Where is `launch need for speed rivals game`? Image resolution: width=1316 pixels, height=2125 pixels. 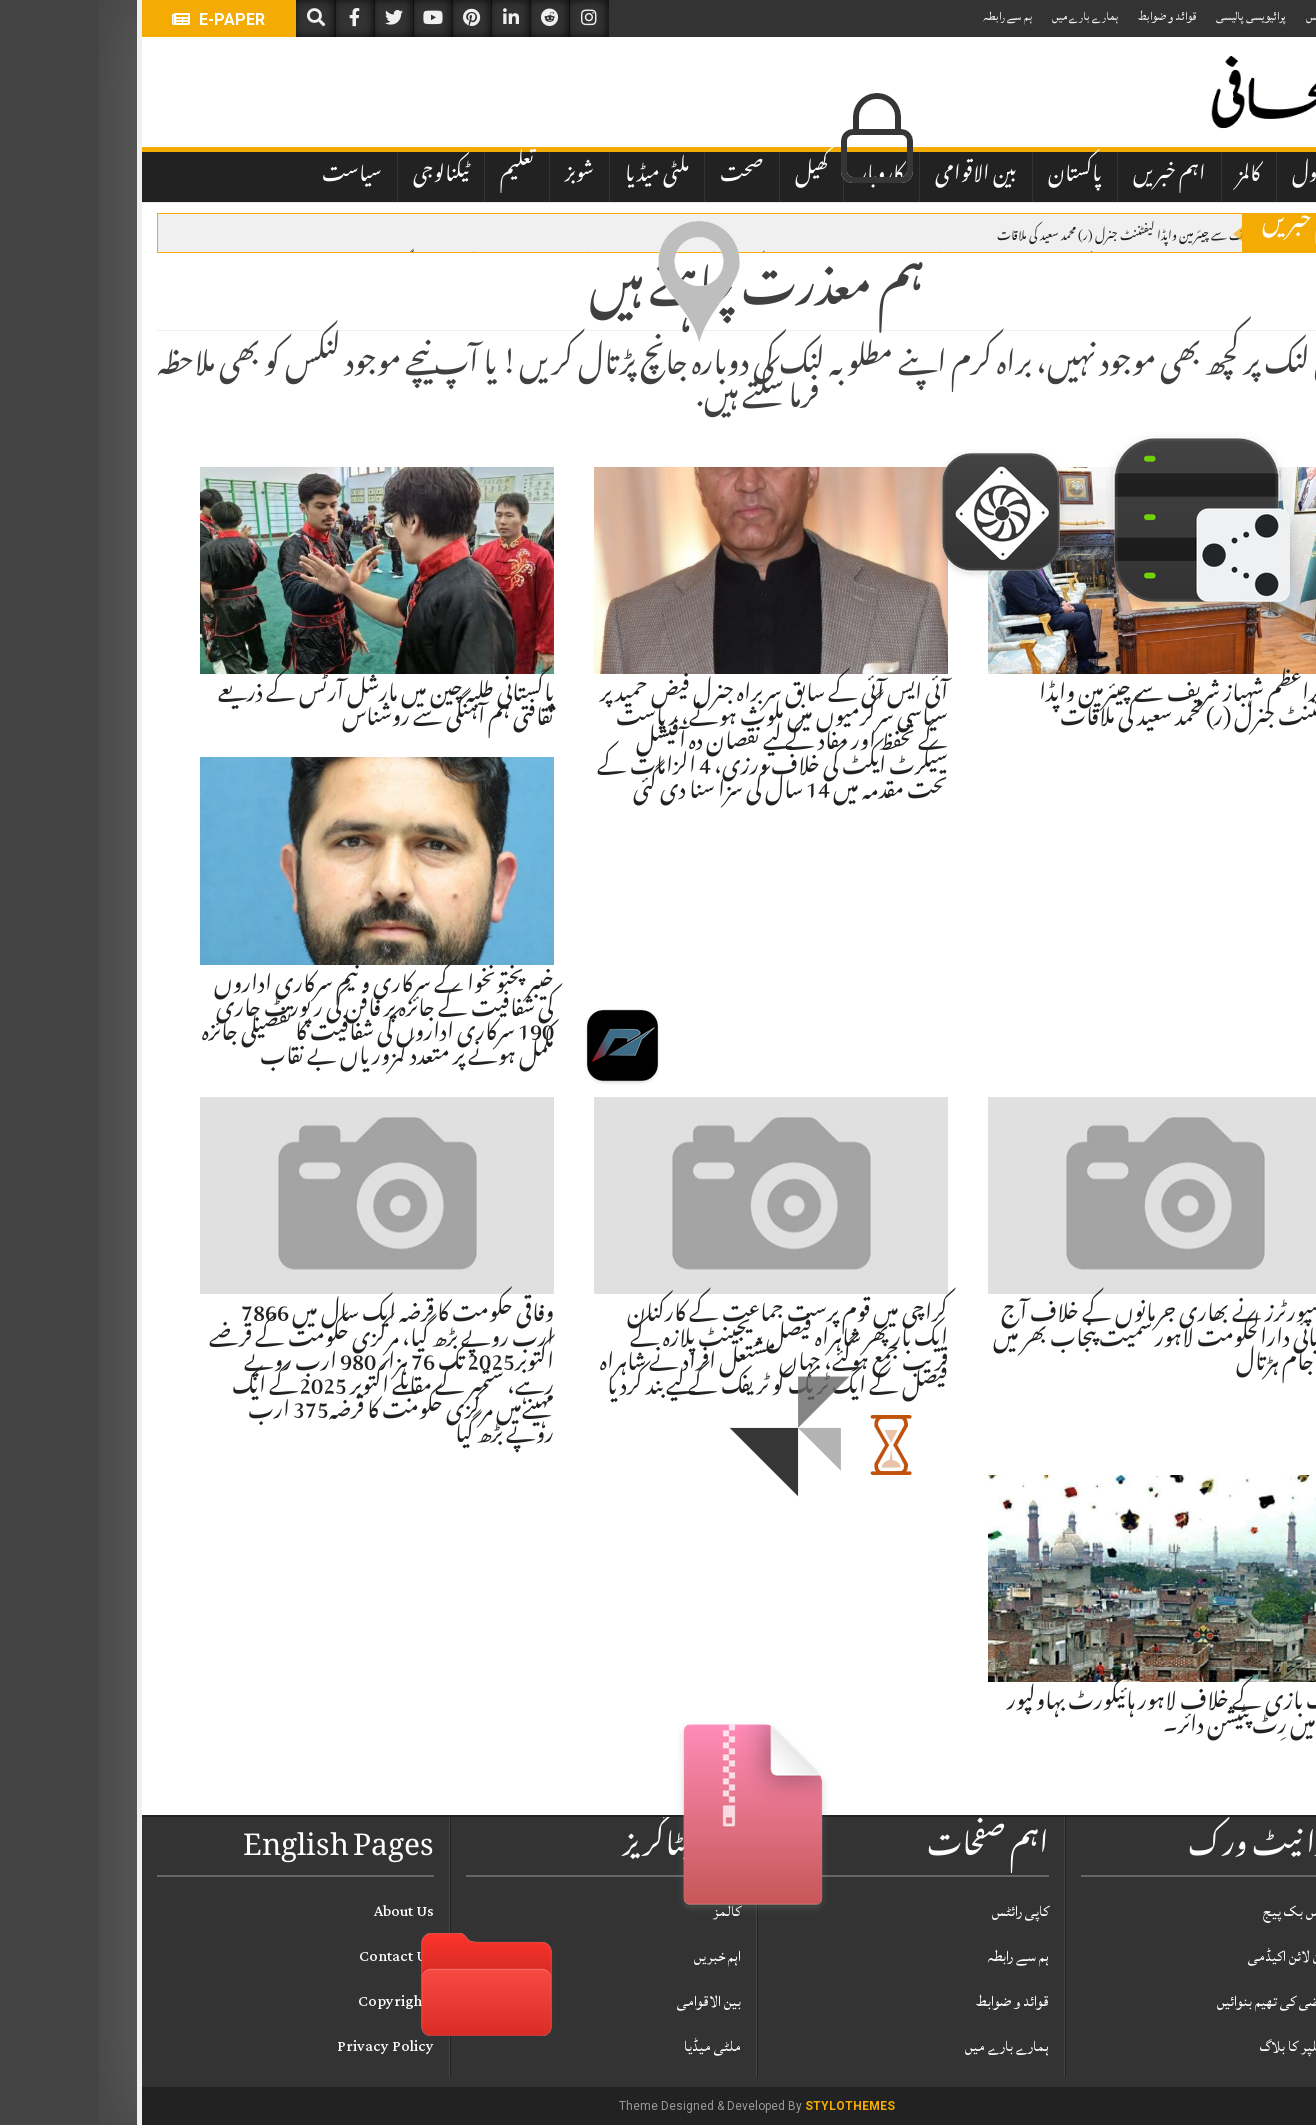
launch need for speed rivals game is located at coordinates (622, 1045).